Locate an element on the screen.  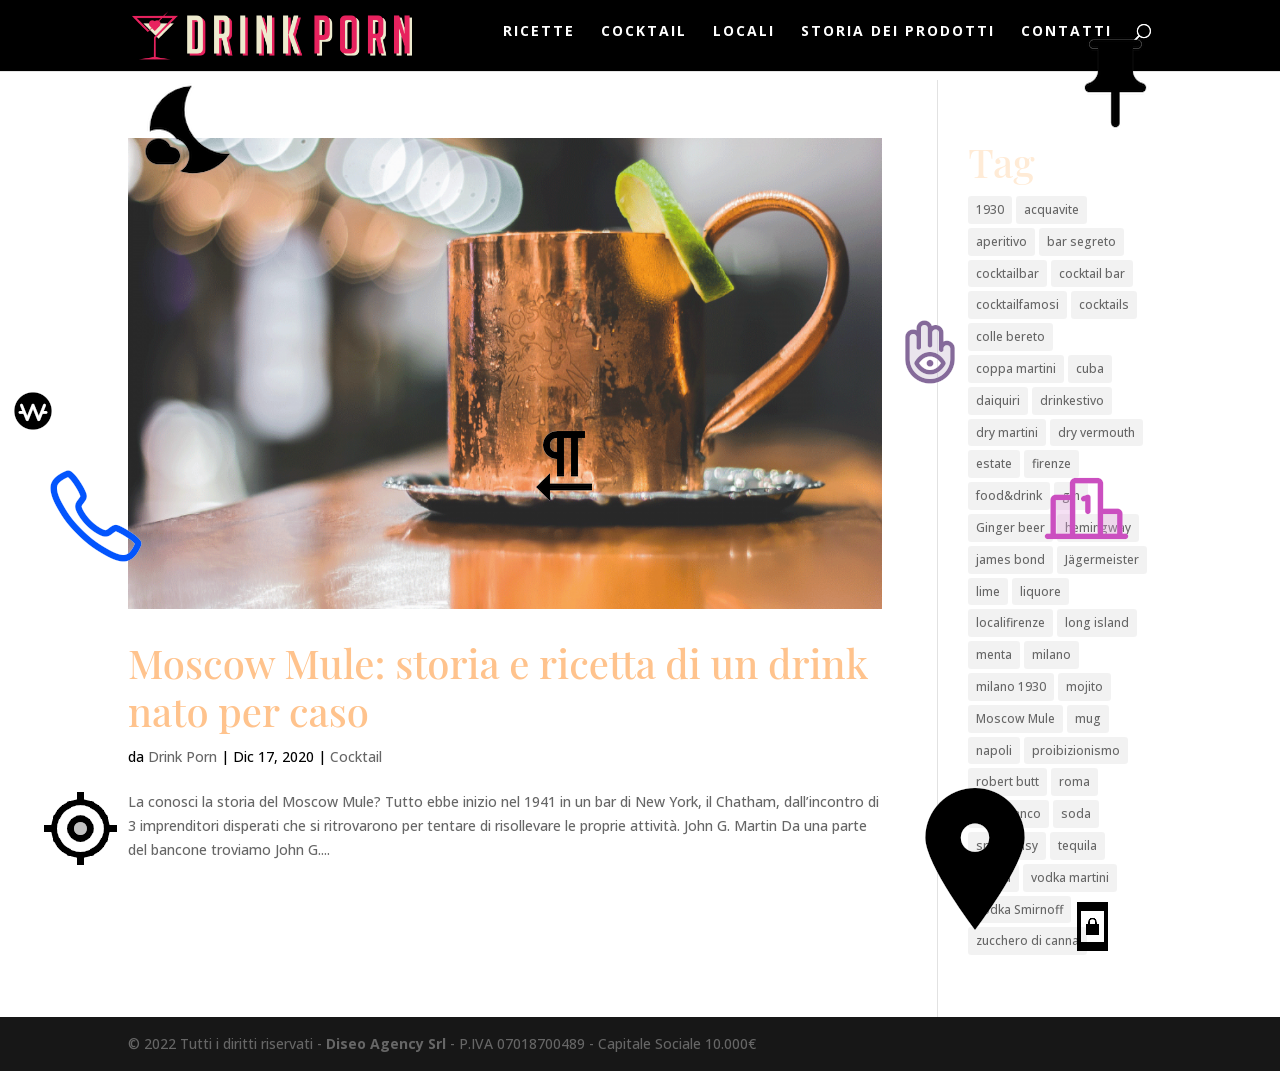
view current location on map is located at coordinates (975, 859).